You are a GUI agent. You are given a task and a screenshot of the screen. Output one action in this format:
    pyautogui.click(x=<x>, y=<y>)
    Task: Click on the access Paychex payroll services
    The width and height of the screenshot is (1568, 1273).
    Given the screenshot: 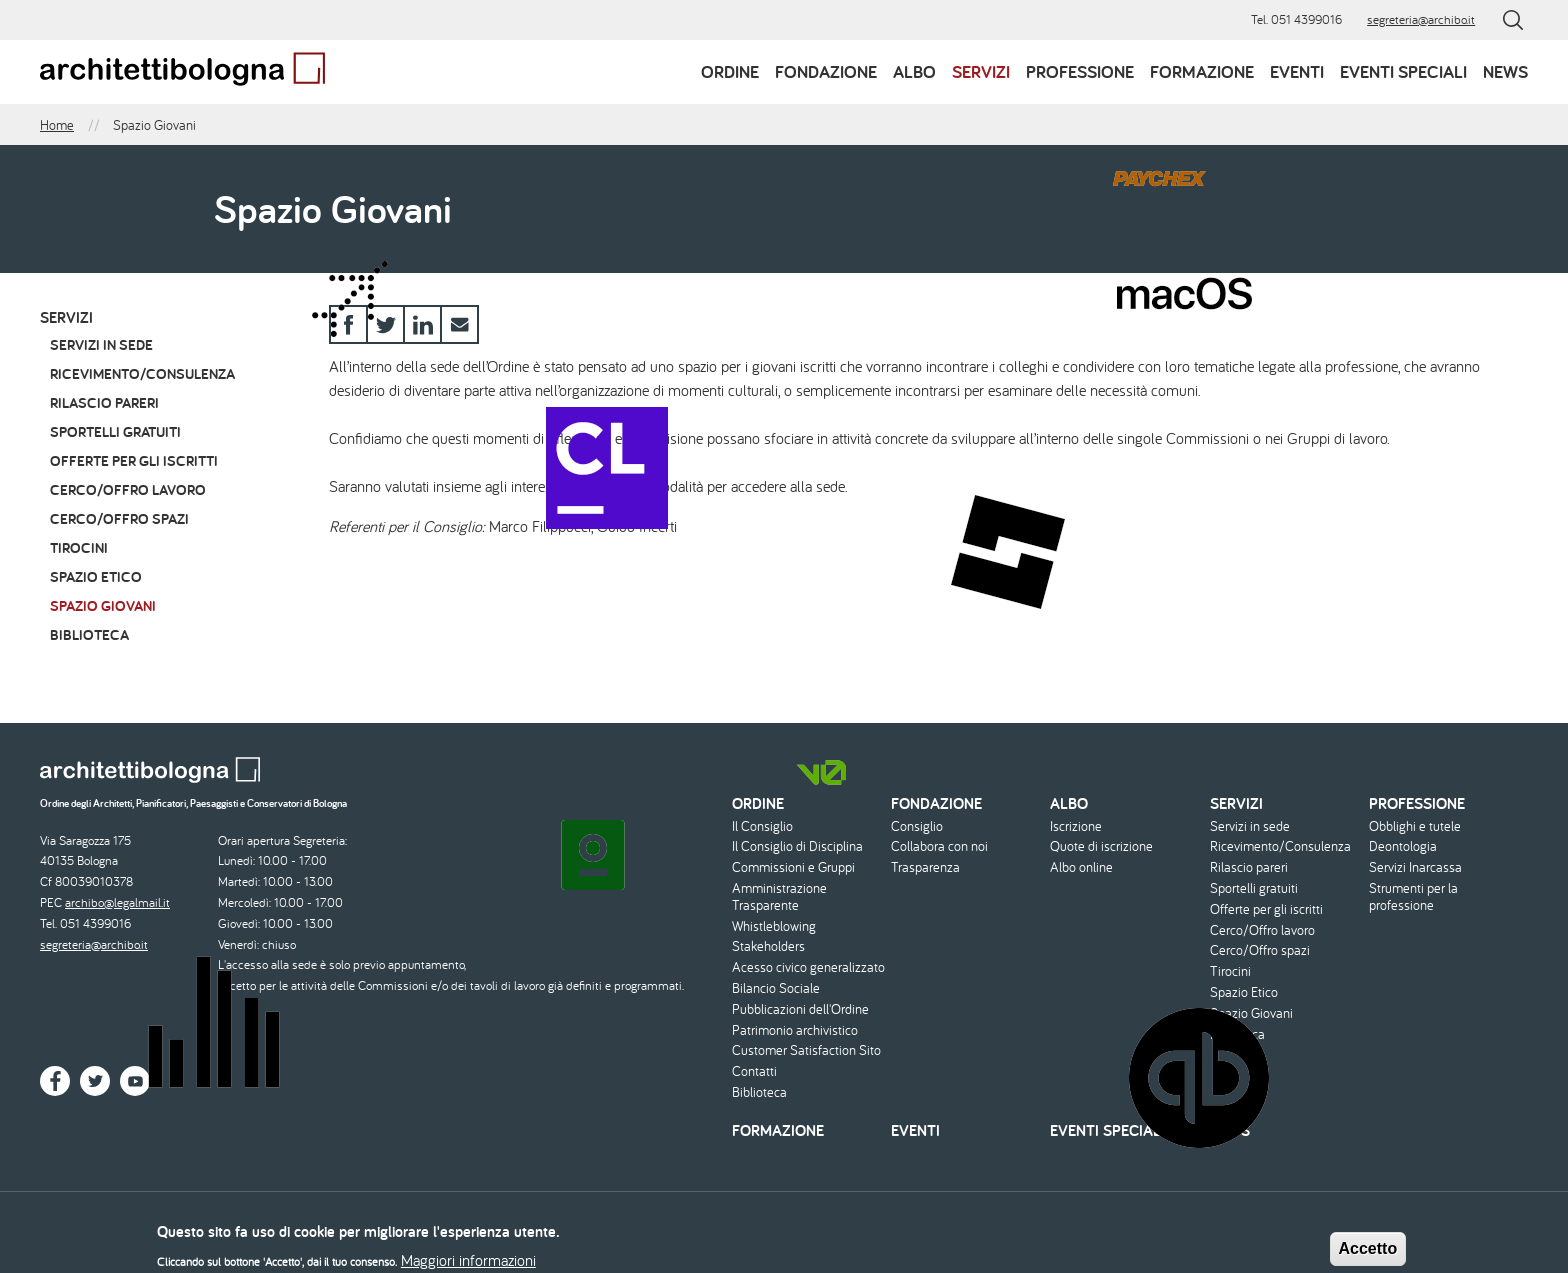 What is the action you would take?
    pyautogui.click(x=1159, y=178)
    